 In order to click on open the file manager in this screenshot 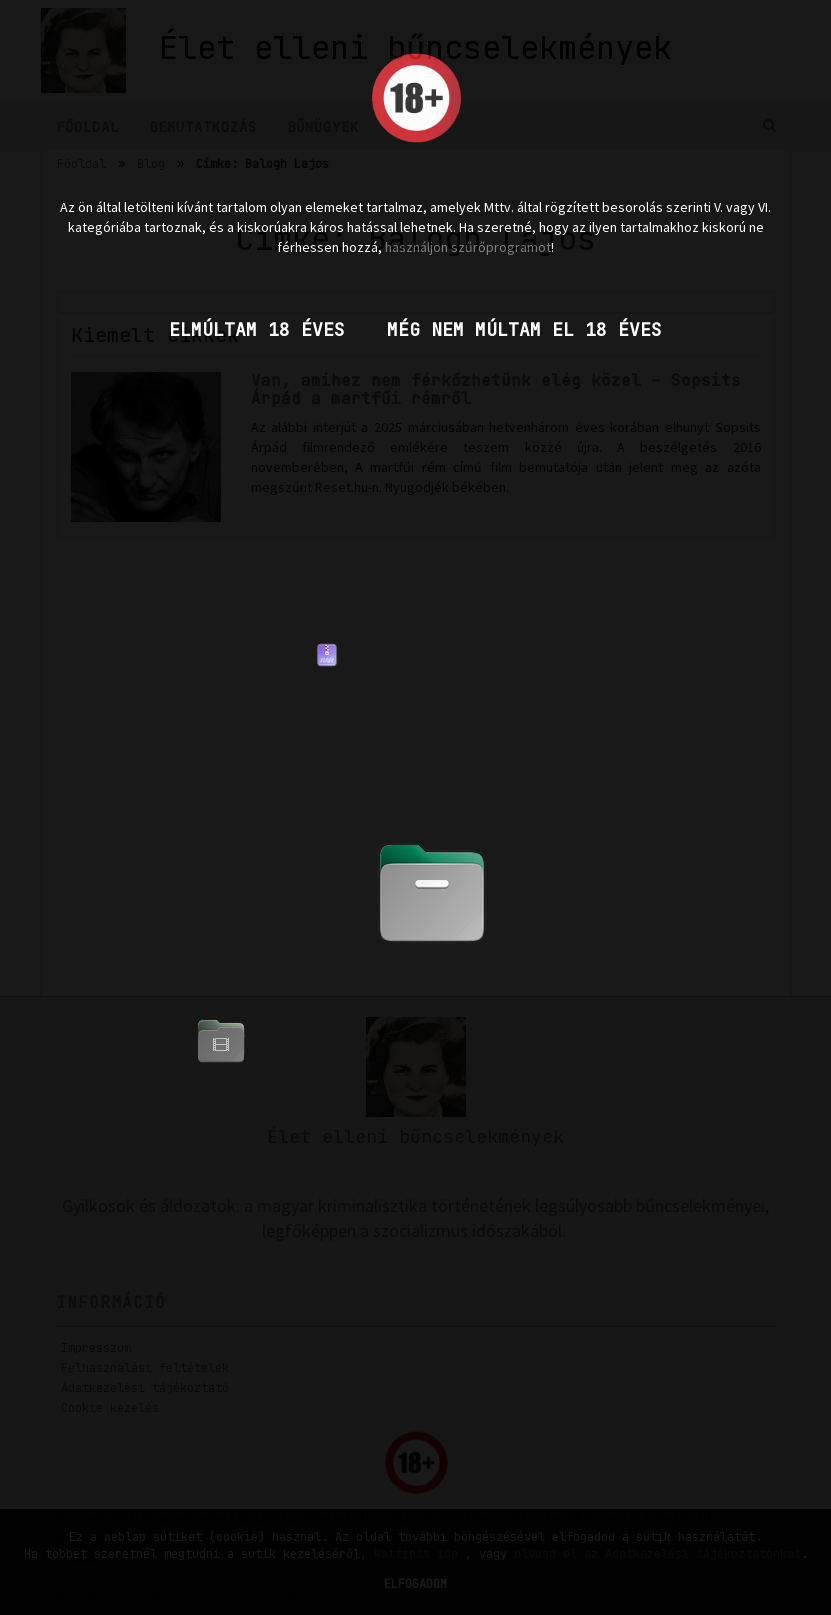, I will do `click(432, 893)`.